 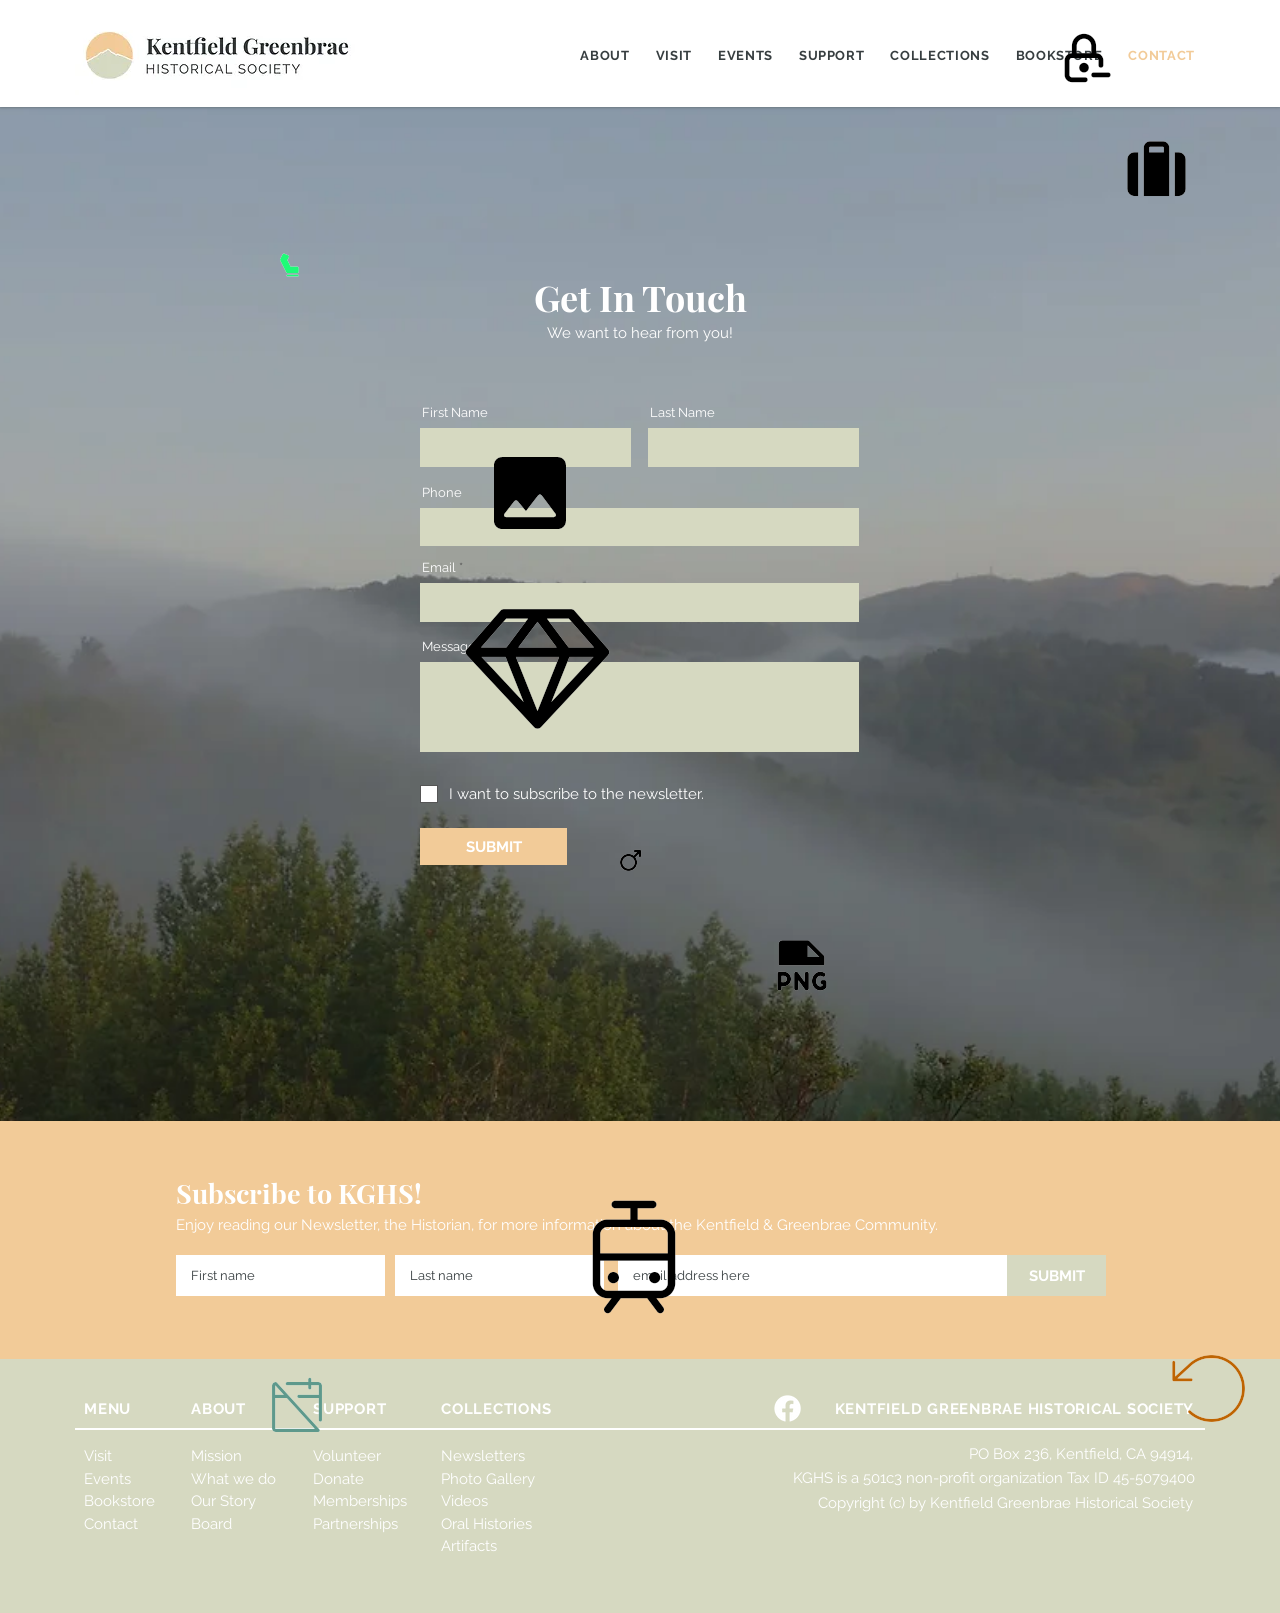 What do you see at coordinates (1211, 1388) in the screenshot?
I see `undo last action` at bounding box center [1211, 1388].